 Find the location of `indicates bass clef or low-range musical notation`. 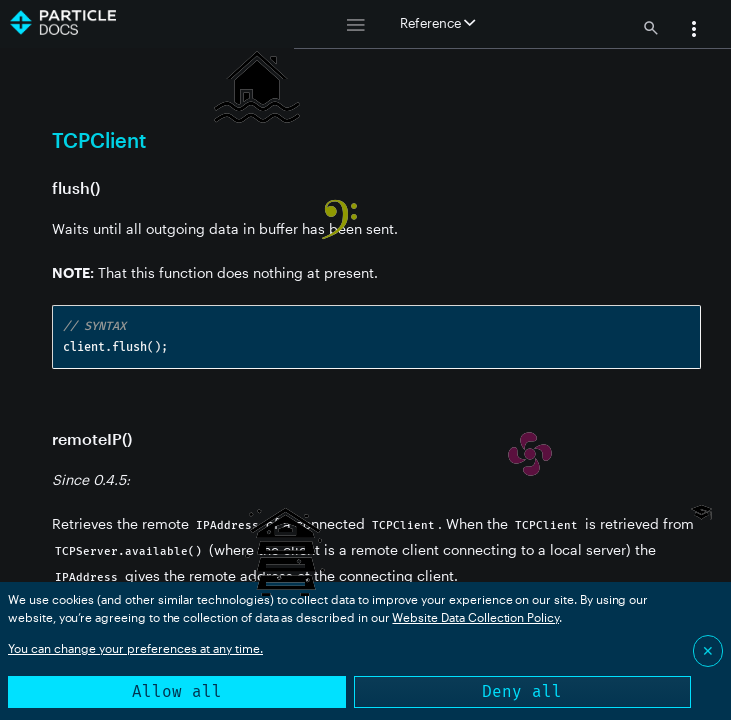

indicates bass clef or low-range musical notation is located at coordinates (339, 219).